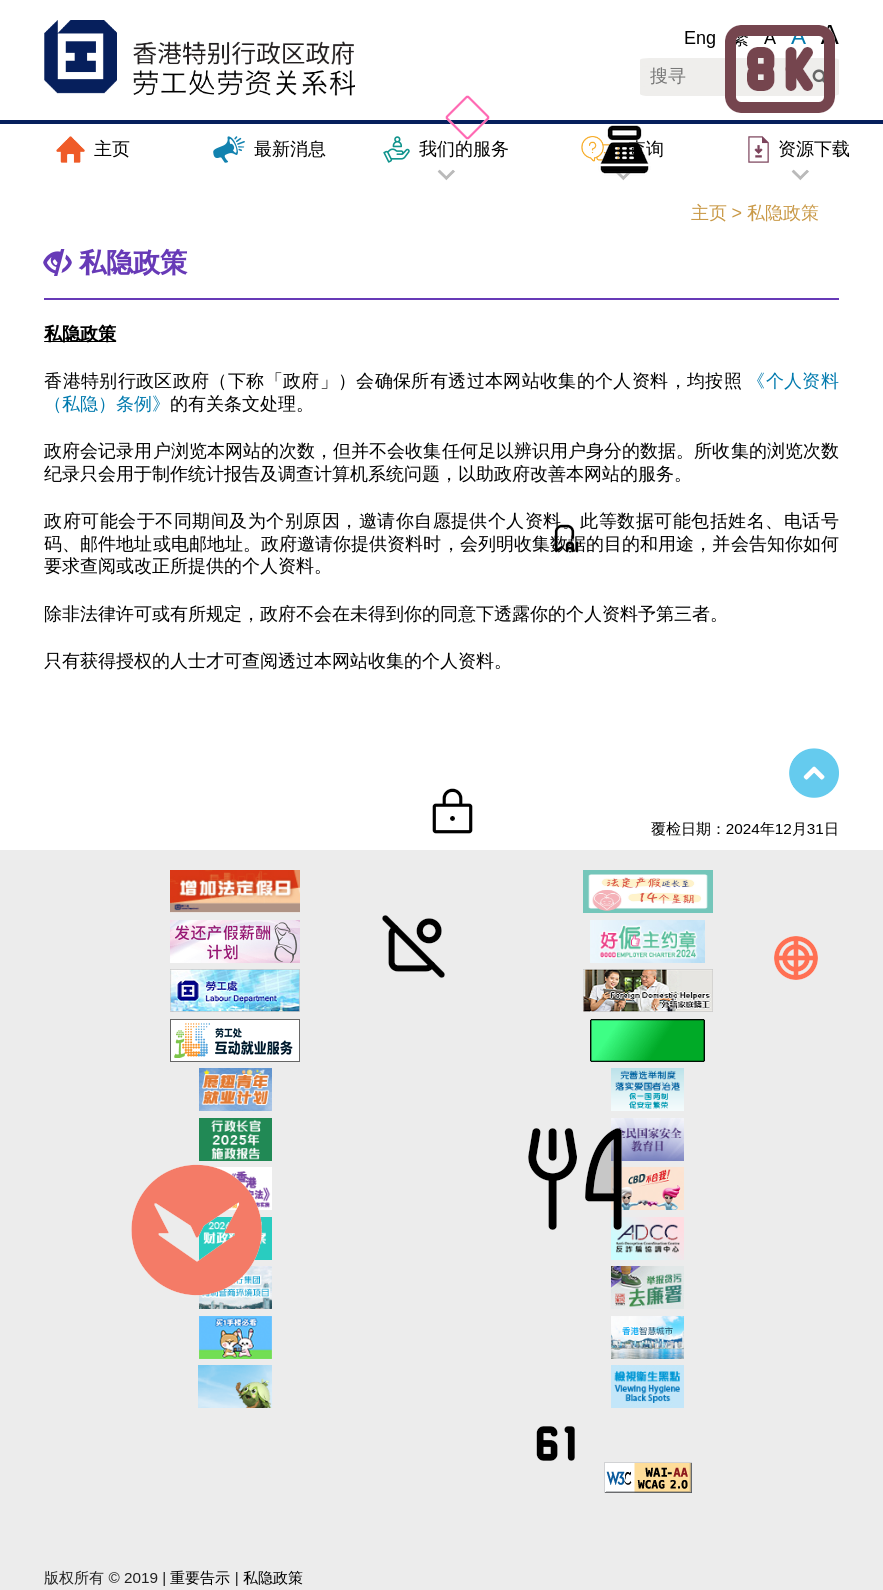 The width and height of the screenshot is (883, 1590). What do you see at coordinates (197, 1230) in the screenshot?
I see `indicates membership in discord's hypesquad brilliance house` at bounding box center [197, 1230].